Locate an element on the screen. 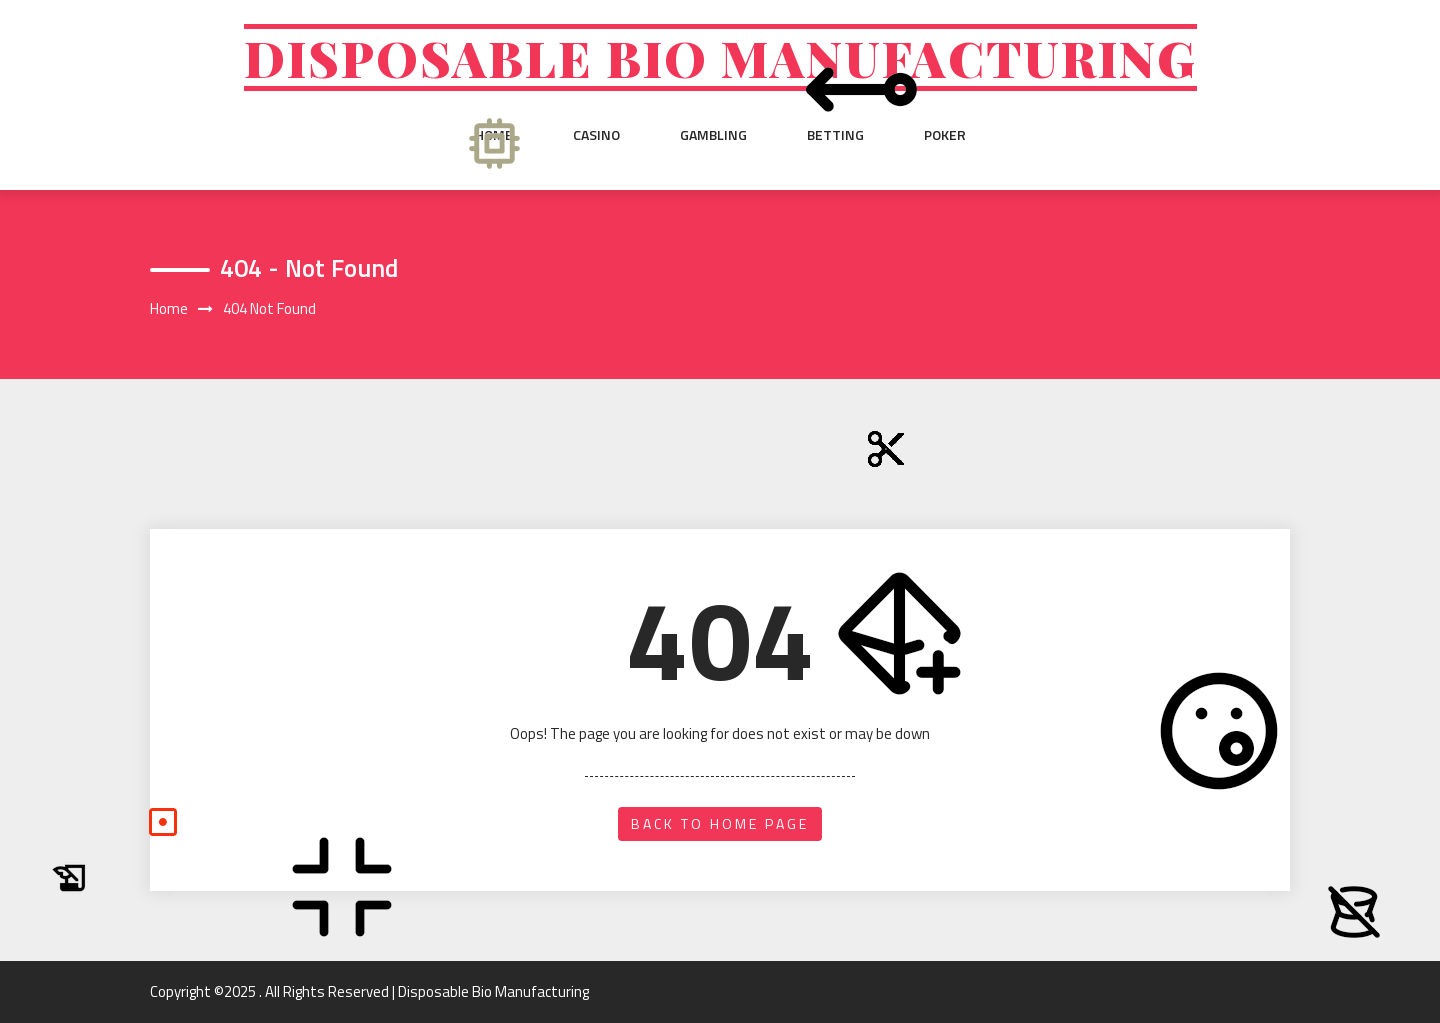  access document history or revision log is located at coordinates (70, 878).